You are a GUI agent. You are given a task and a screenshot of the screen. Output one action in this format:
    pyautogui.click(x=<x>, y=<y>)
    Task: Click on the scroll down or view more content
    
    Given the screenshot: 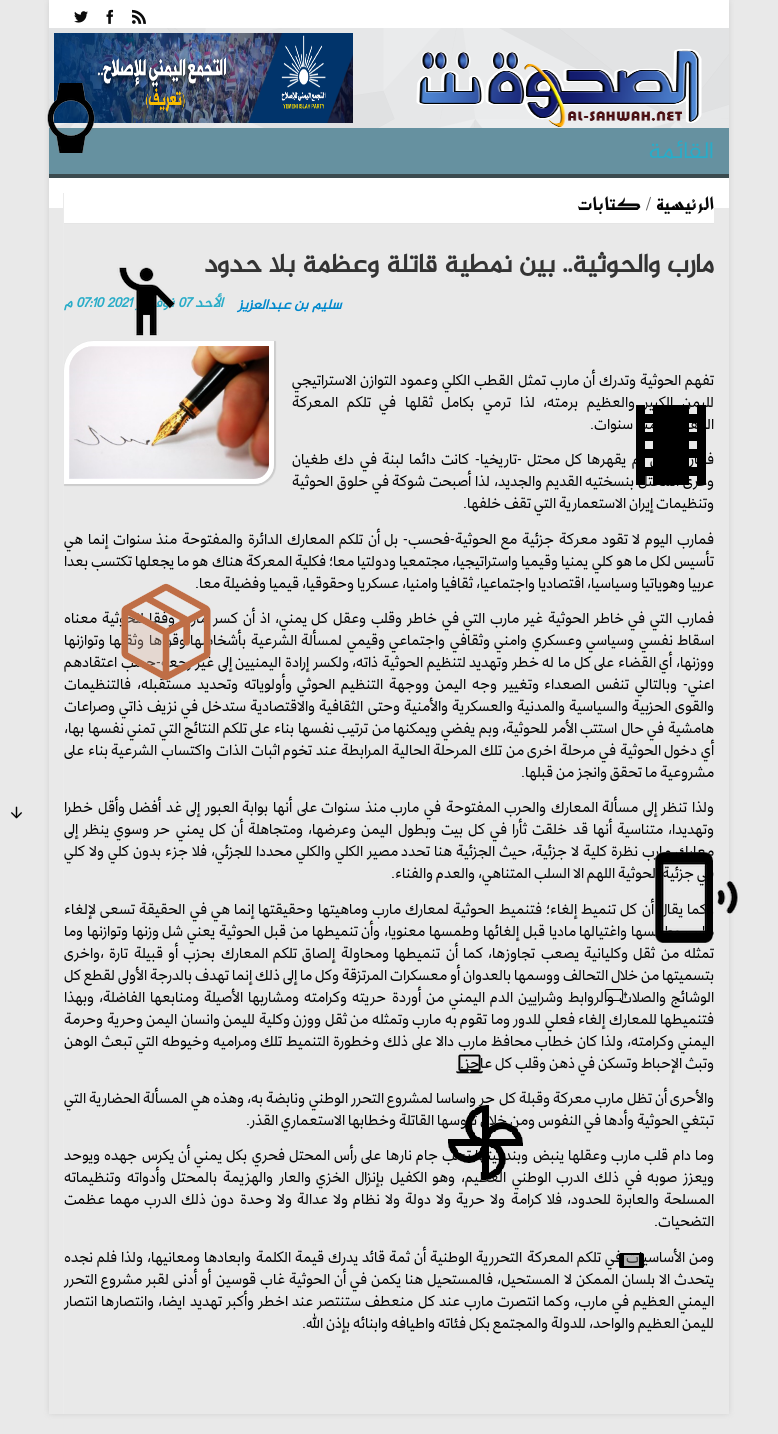 What is the action you would take?
    pyautogui.click(x=16, y=812)
    